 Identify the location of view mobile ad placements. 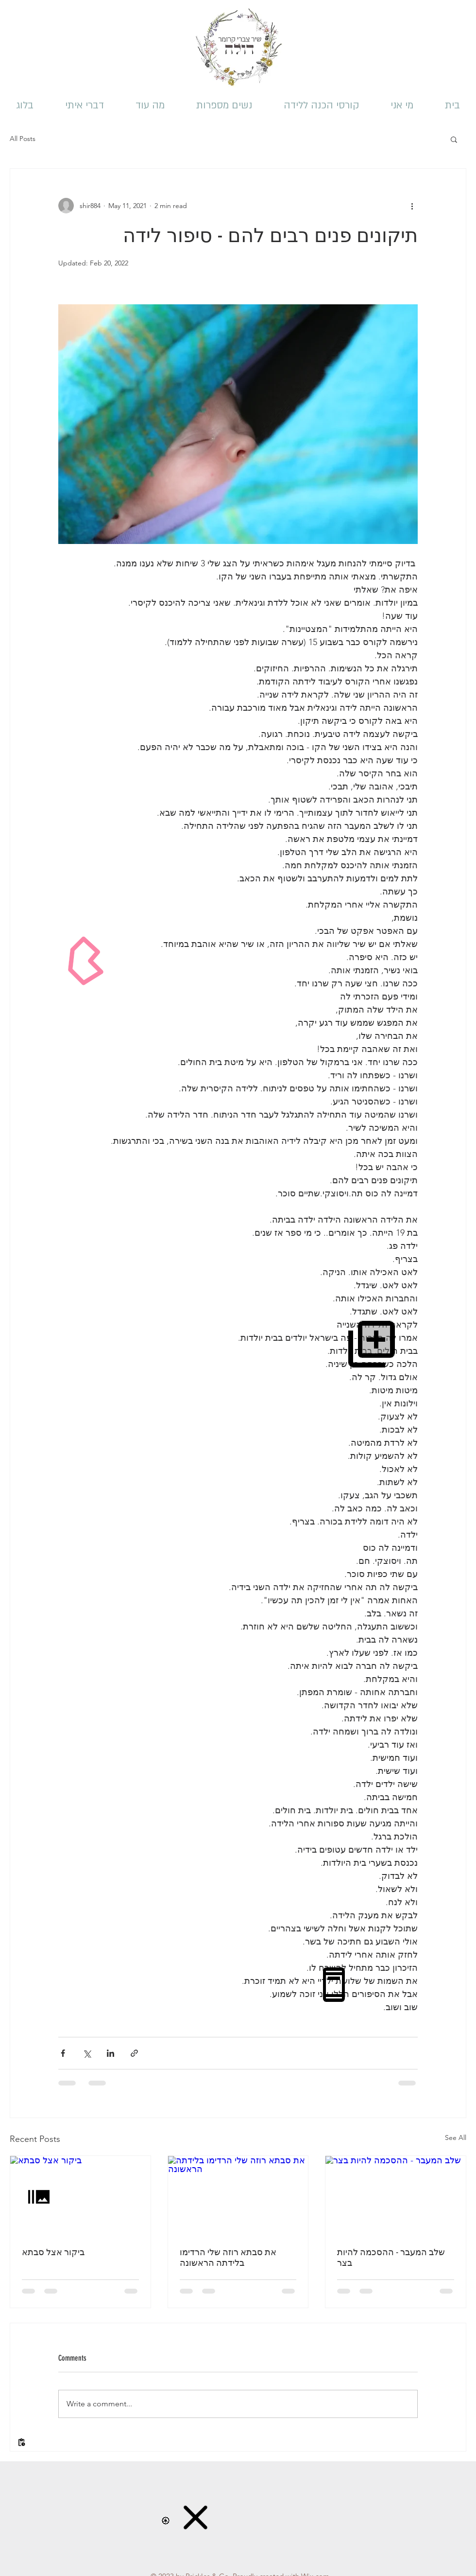
(334, 1984).